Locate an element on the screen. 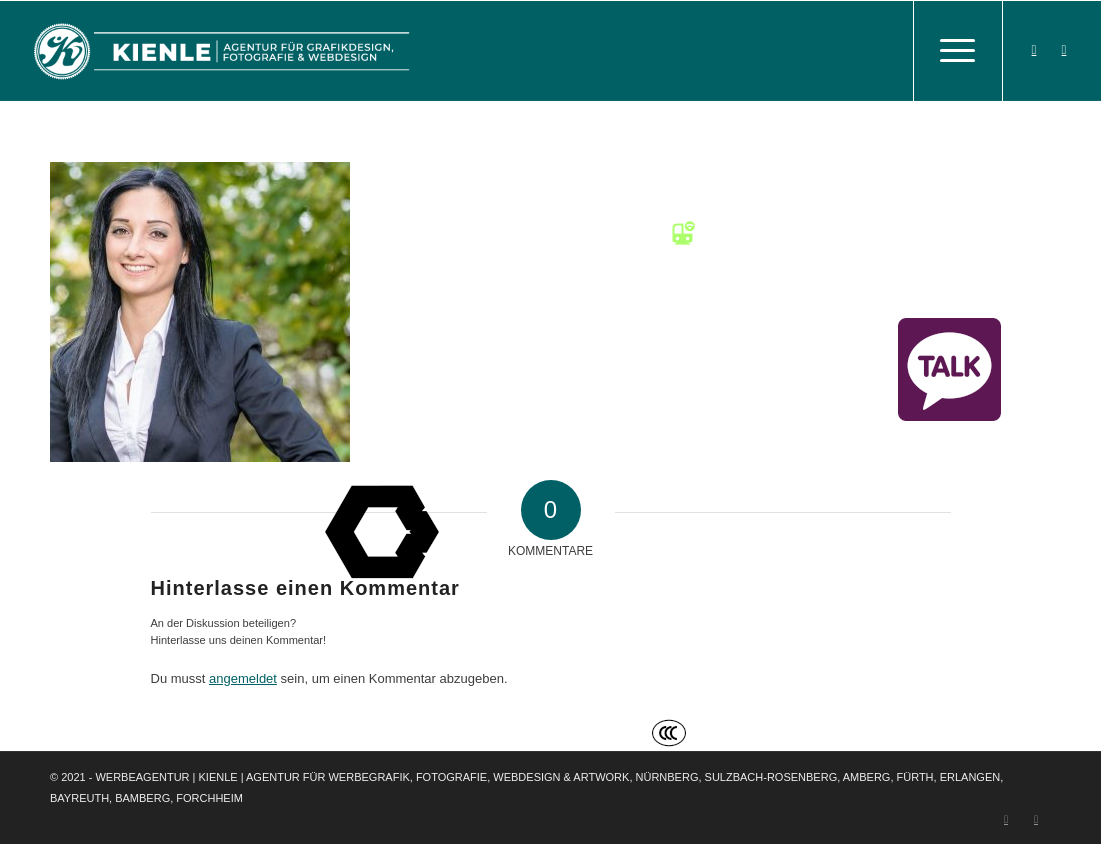 The image size is (1101, 844). webcomponents.org logo is located at coordinates (382, 532).